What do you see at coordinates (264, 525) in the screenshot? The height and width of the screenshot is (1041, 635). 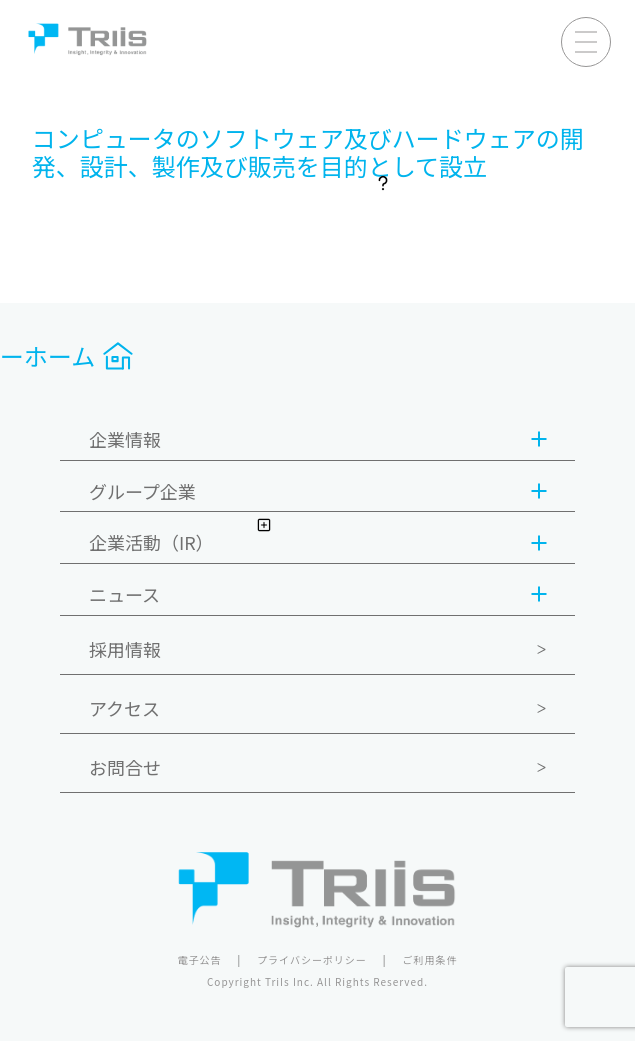 I see `add a new item` at bounding box center [264, 525].